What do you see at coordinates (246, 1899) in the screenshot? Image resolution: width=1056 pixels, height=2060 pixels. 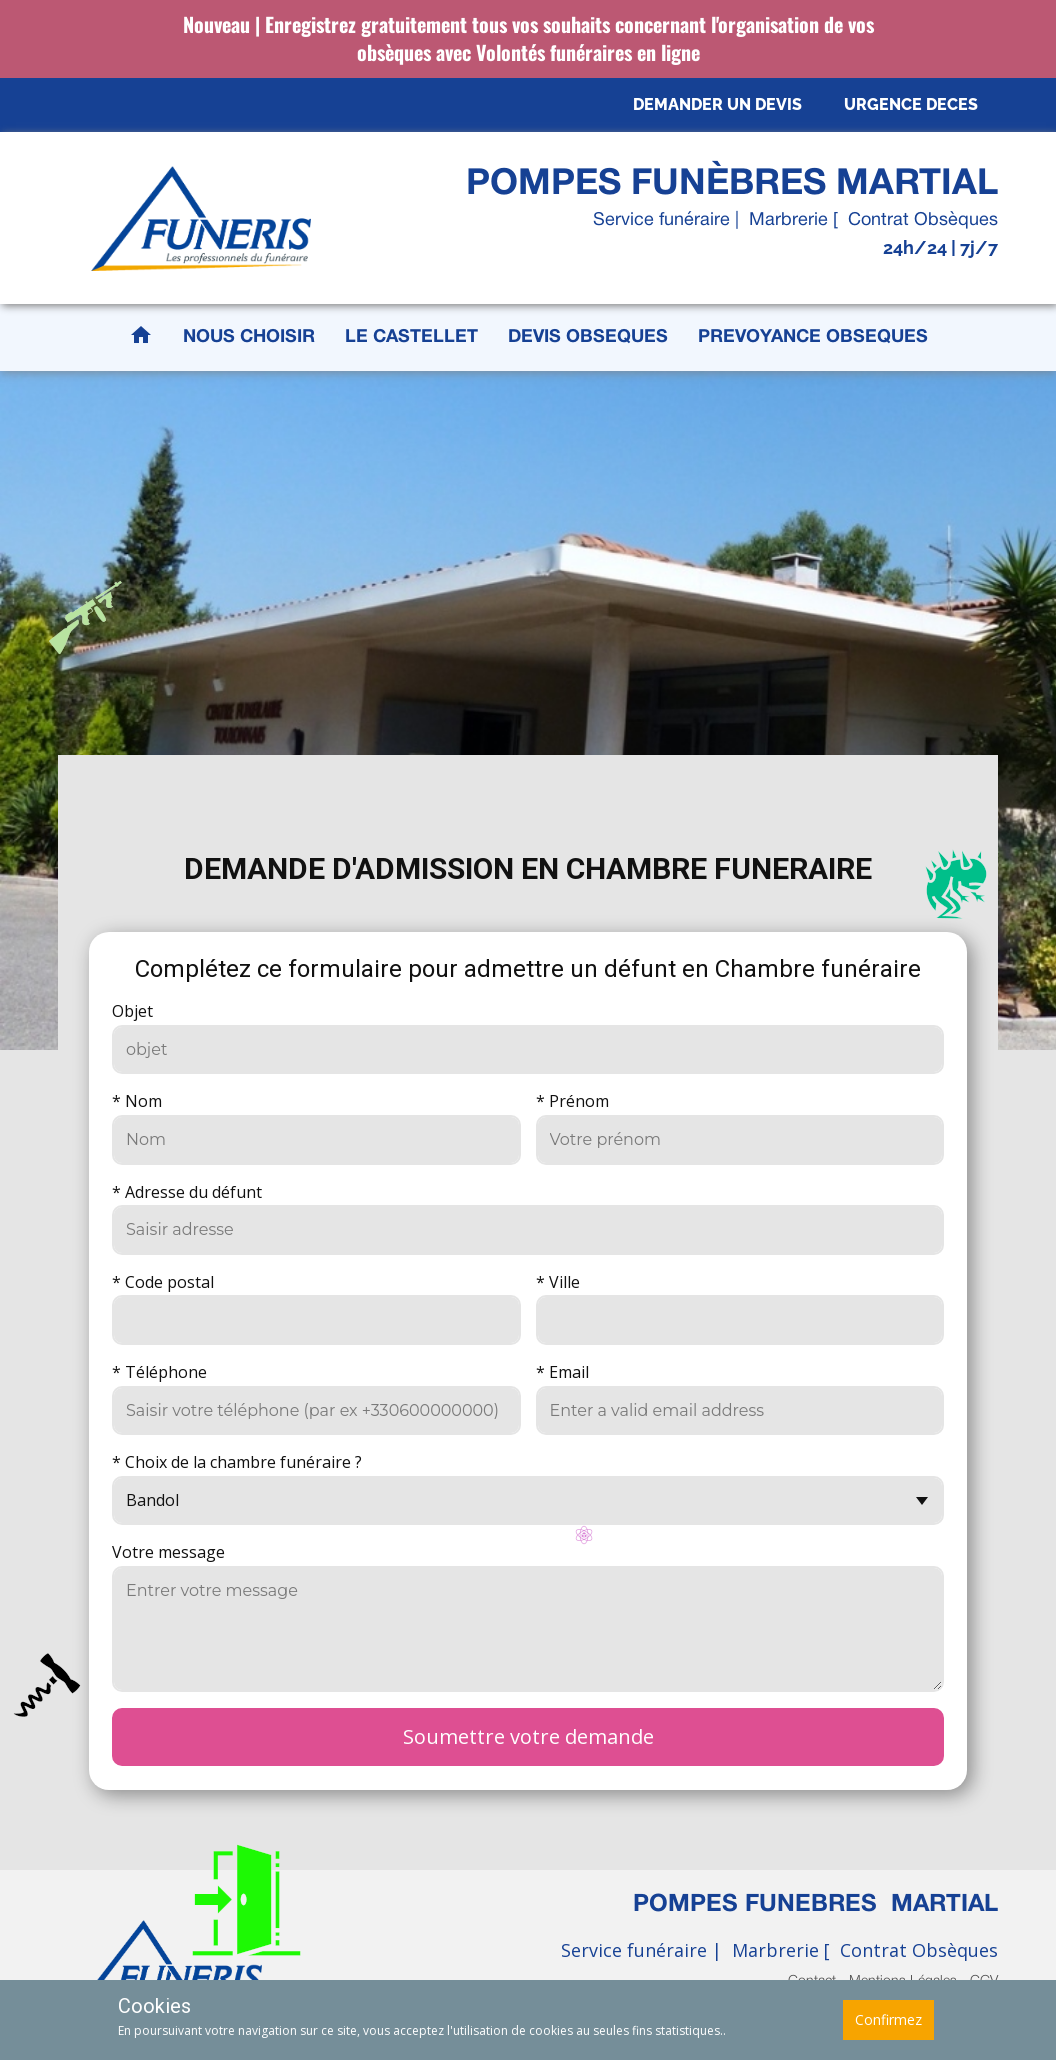 I see `exit or log out of the current session` at bounding box center [246, 1899].